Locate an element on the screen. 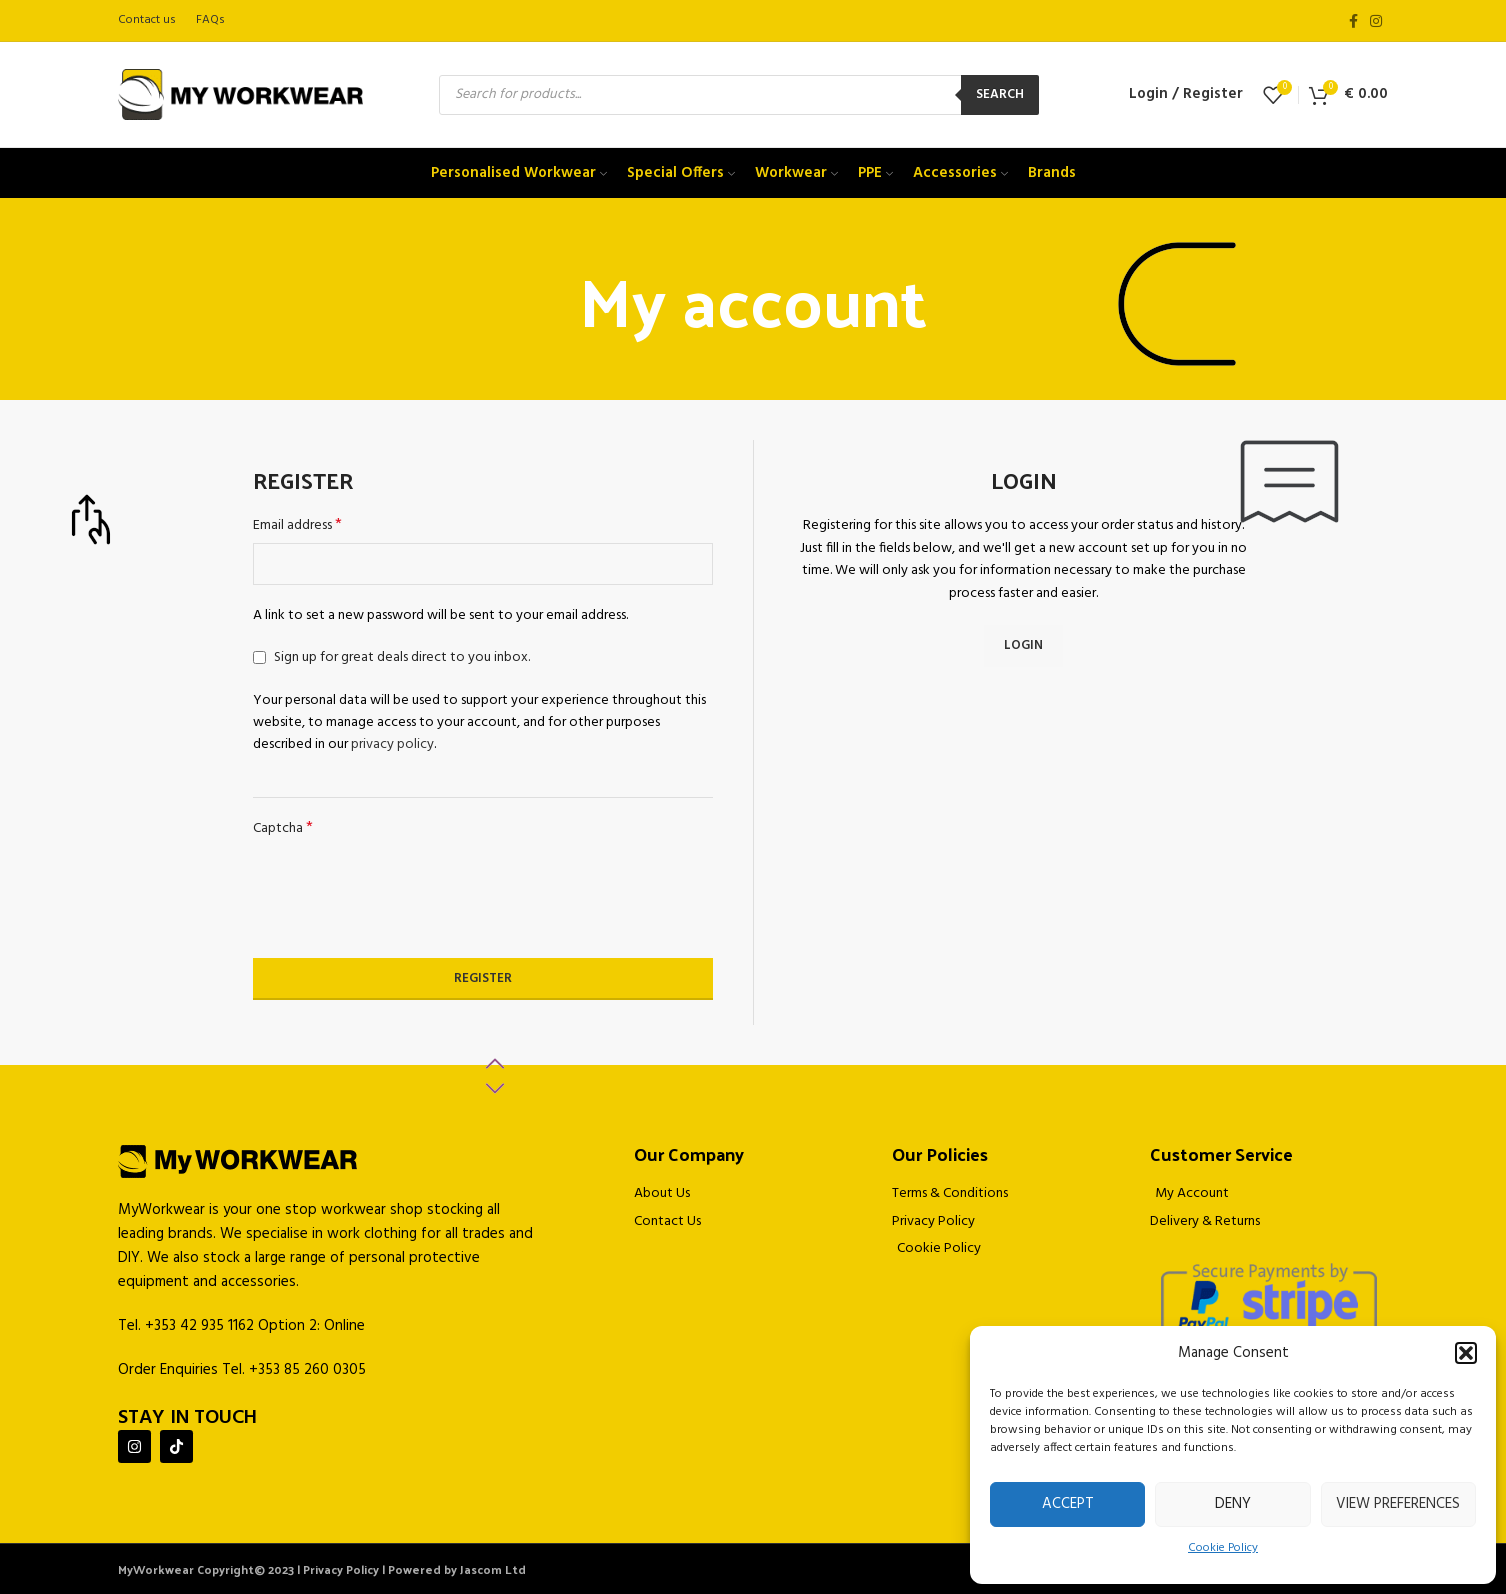  deposit or add funds to account is located at coordinates (88, 519).